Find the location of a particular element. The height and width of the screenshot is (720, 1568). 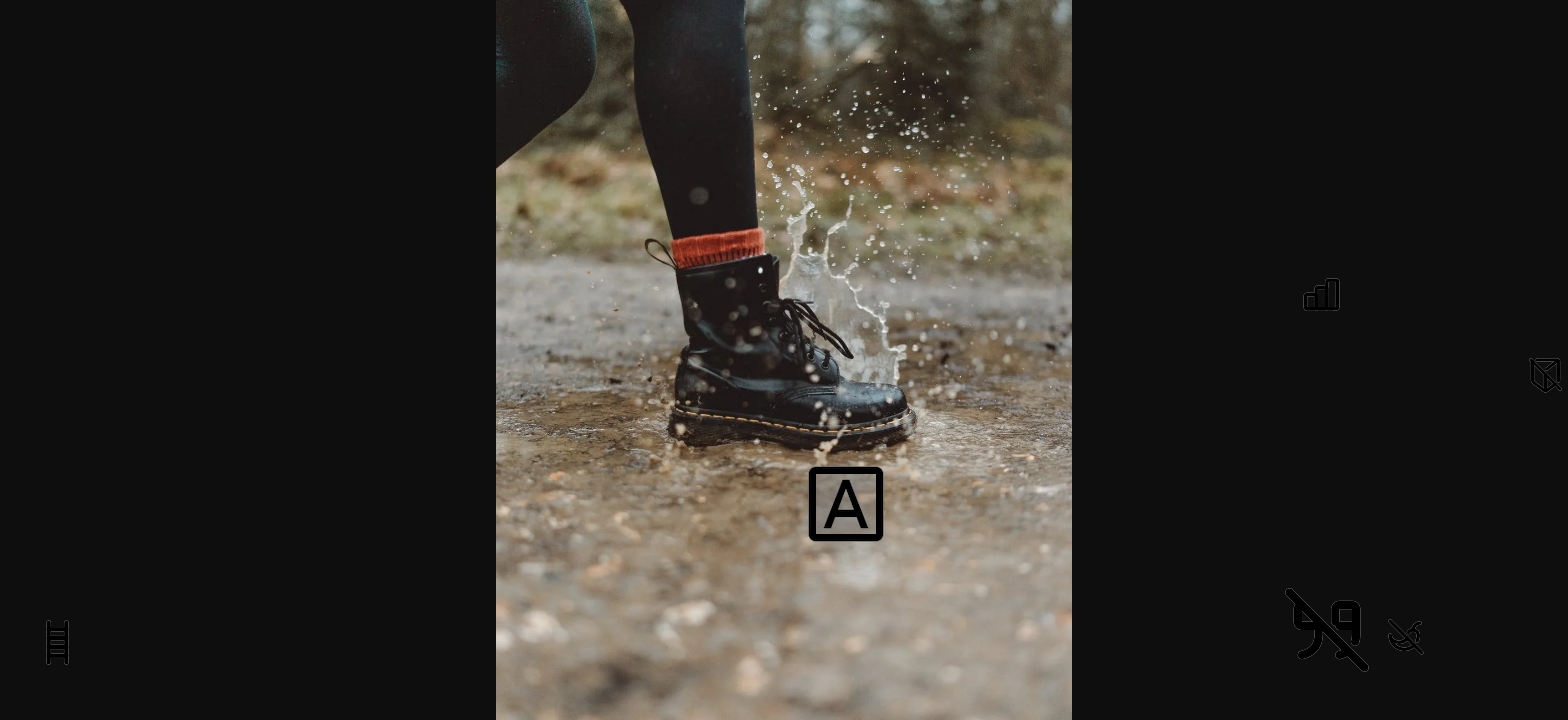

disable light refraction or spectrum effects is located at coordinates (1545, 374).